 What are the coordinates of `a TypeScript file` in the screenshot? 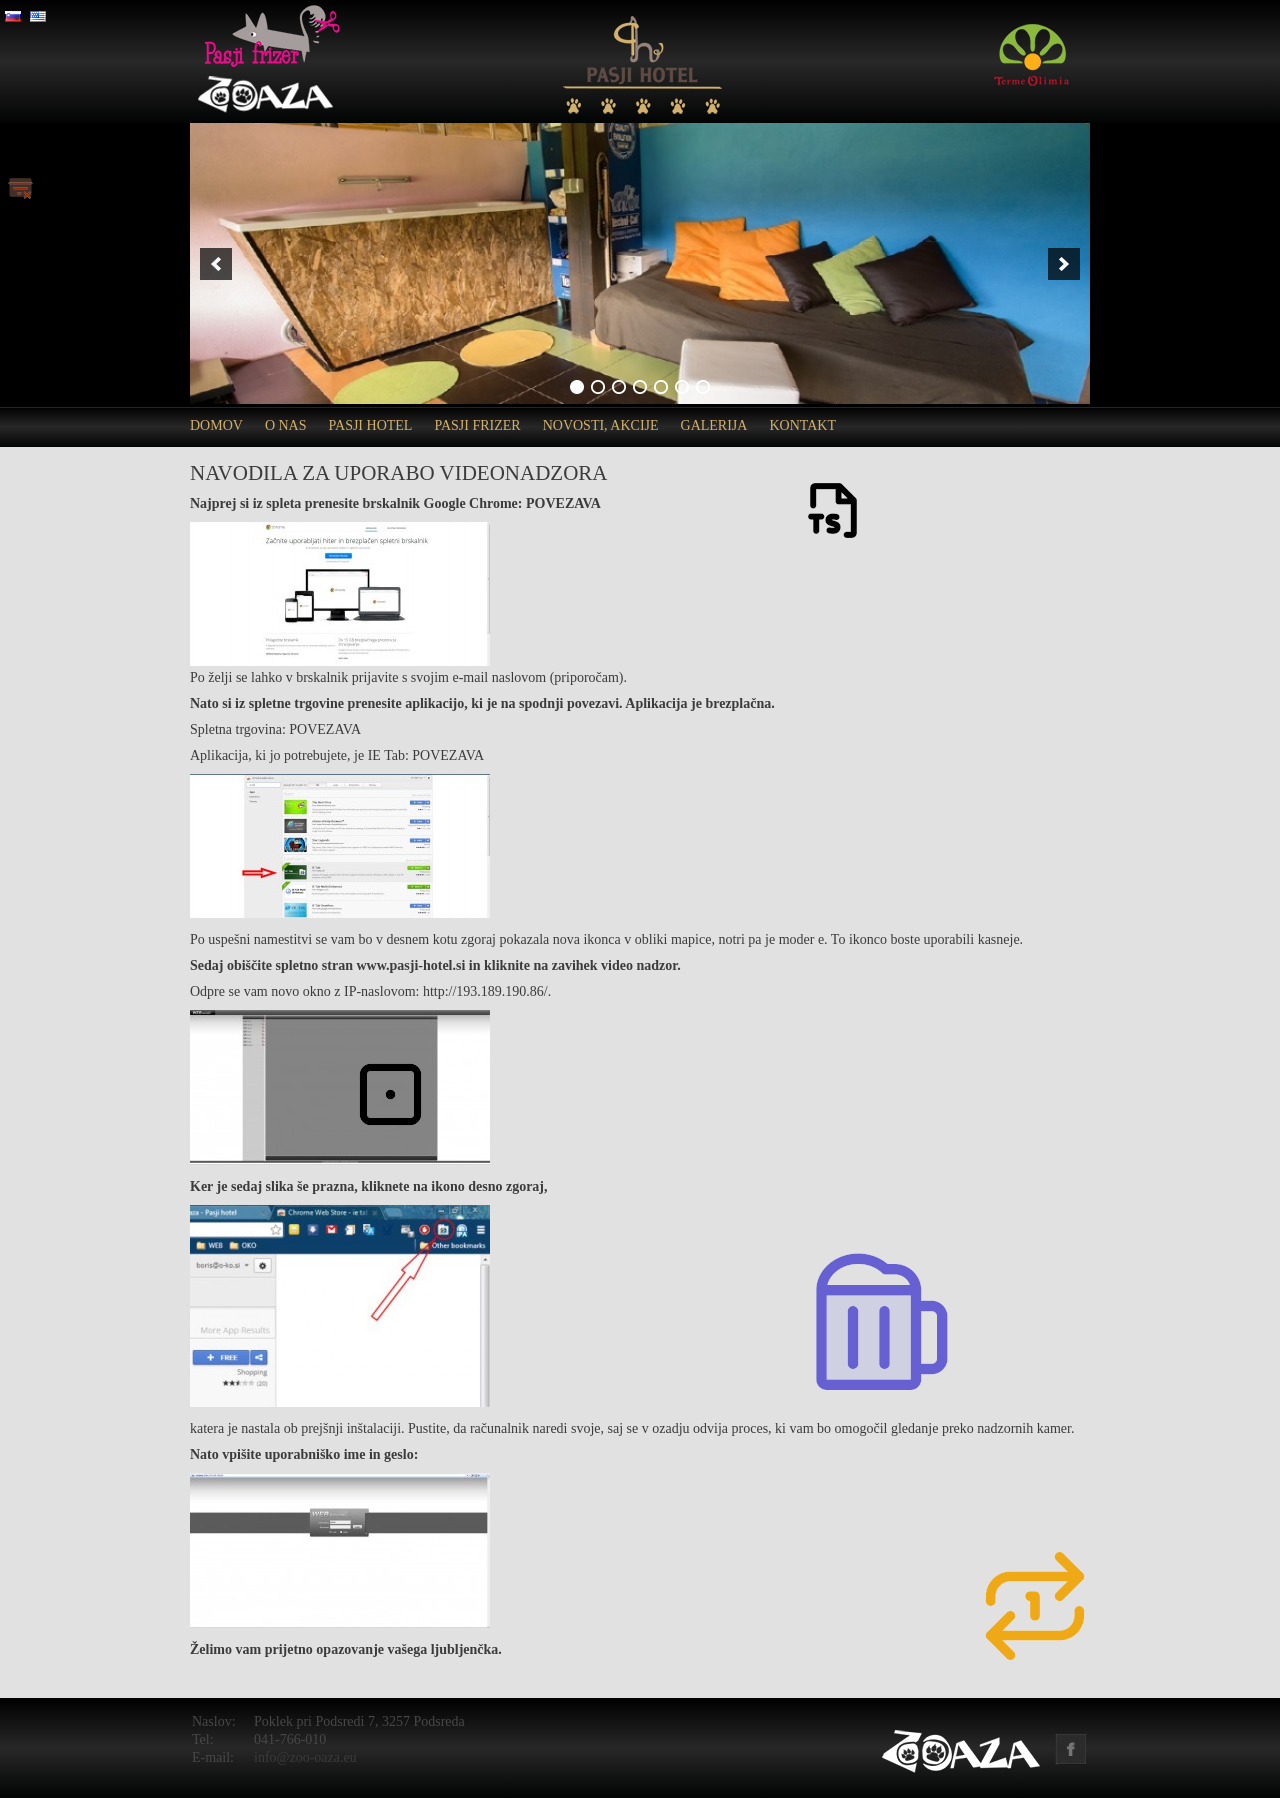 It's located at (833, 510).